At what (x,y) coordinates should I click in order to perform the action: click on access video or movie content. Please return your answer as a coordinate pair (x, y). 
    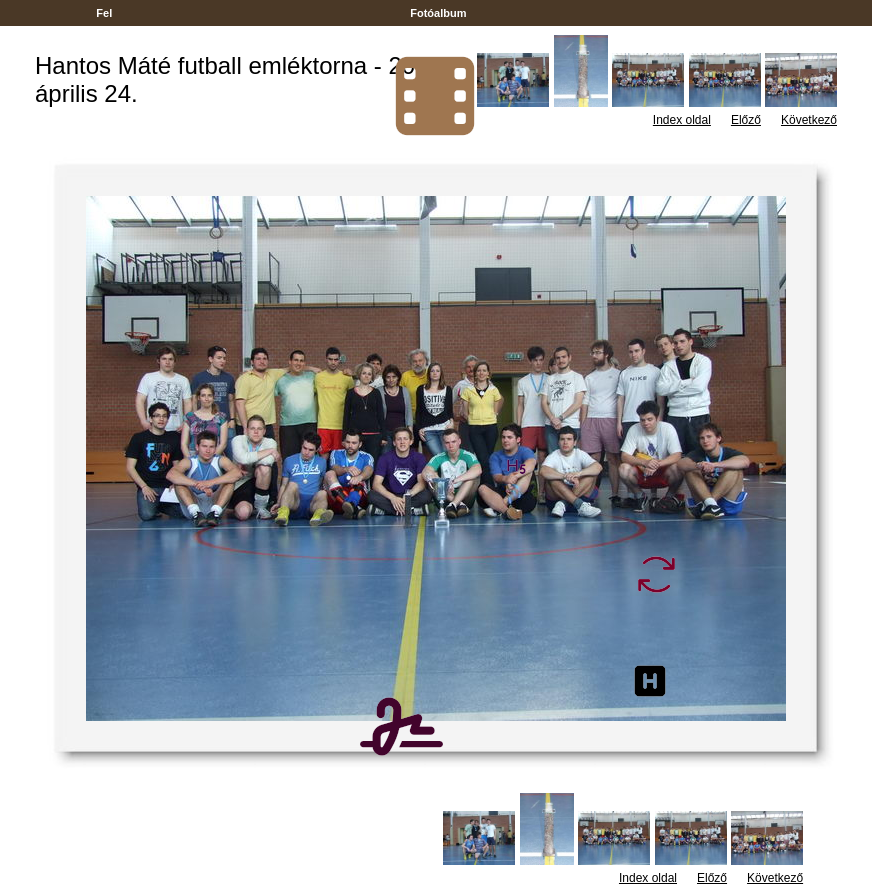
    Looking at the image, I should click on (435, 96).